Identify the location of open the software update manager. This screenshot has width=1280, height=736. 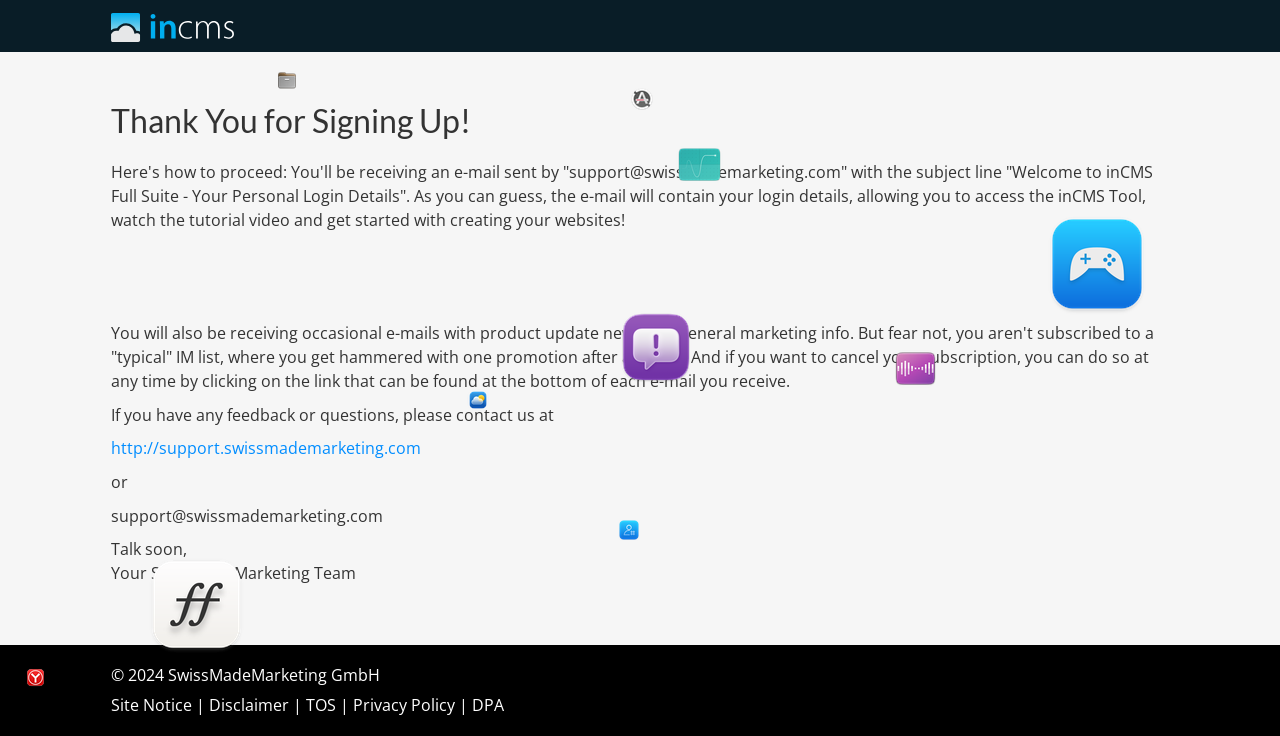
(642, 99).